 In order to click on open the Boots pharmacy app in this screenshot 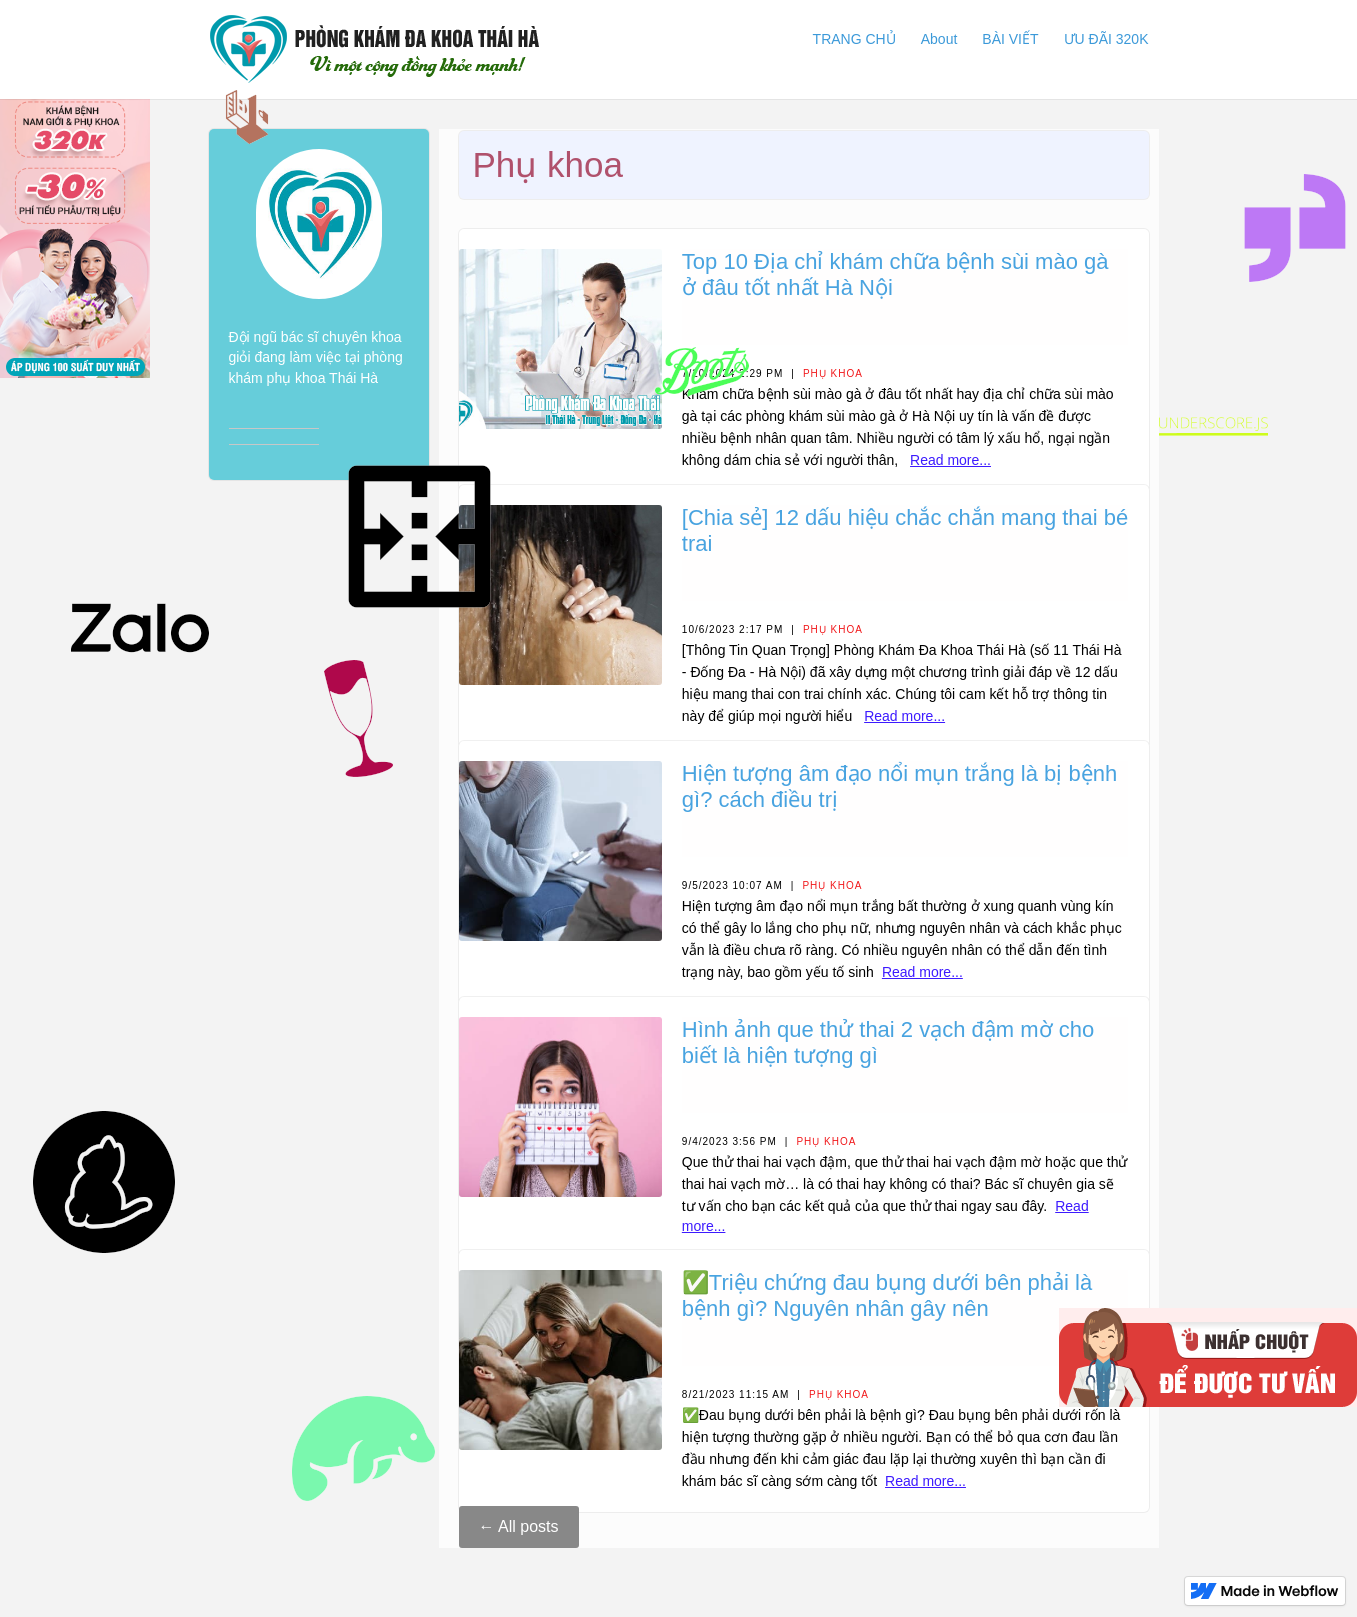, I will do `click(702, 372)`.